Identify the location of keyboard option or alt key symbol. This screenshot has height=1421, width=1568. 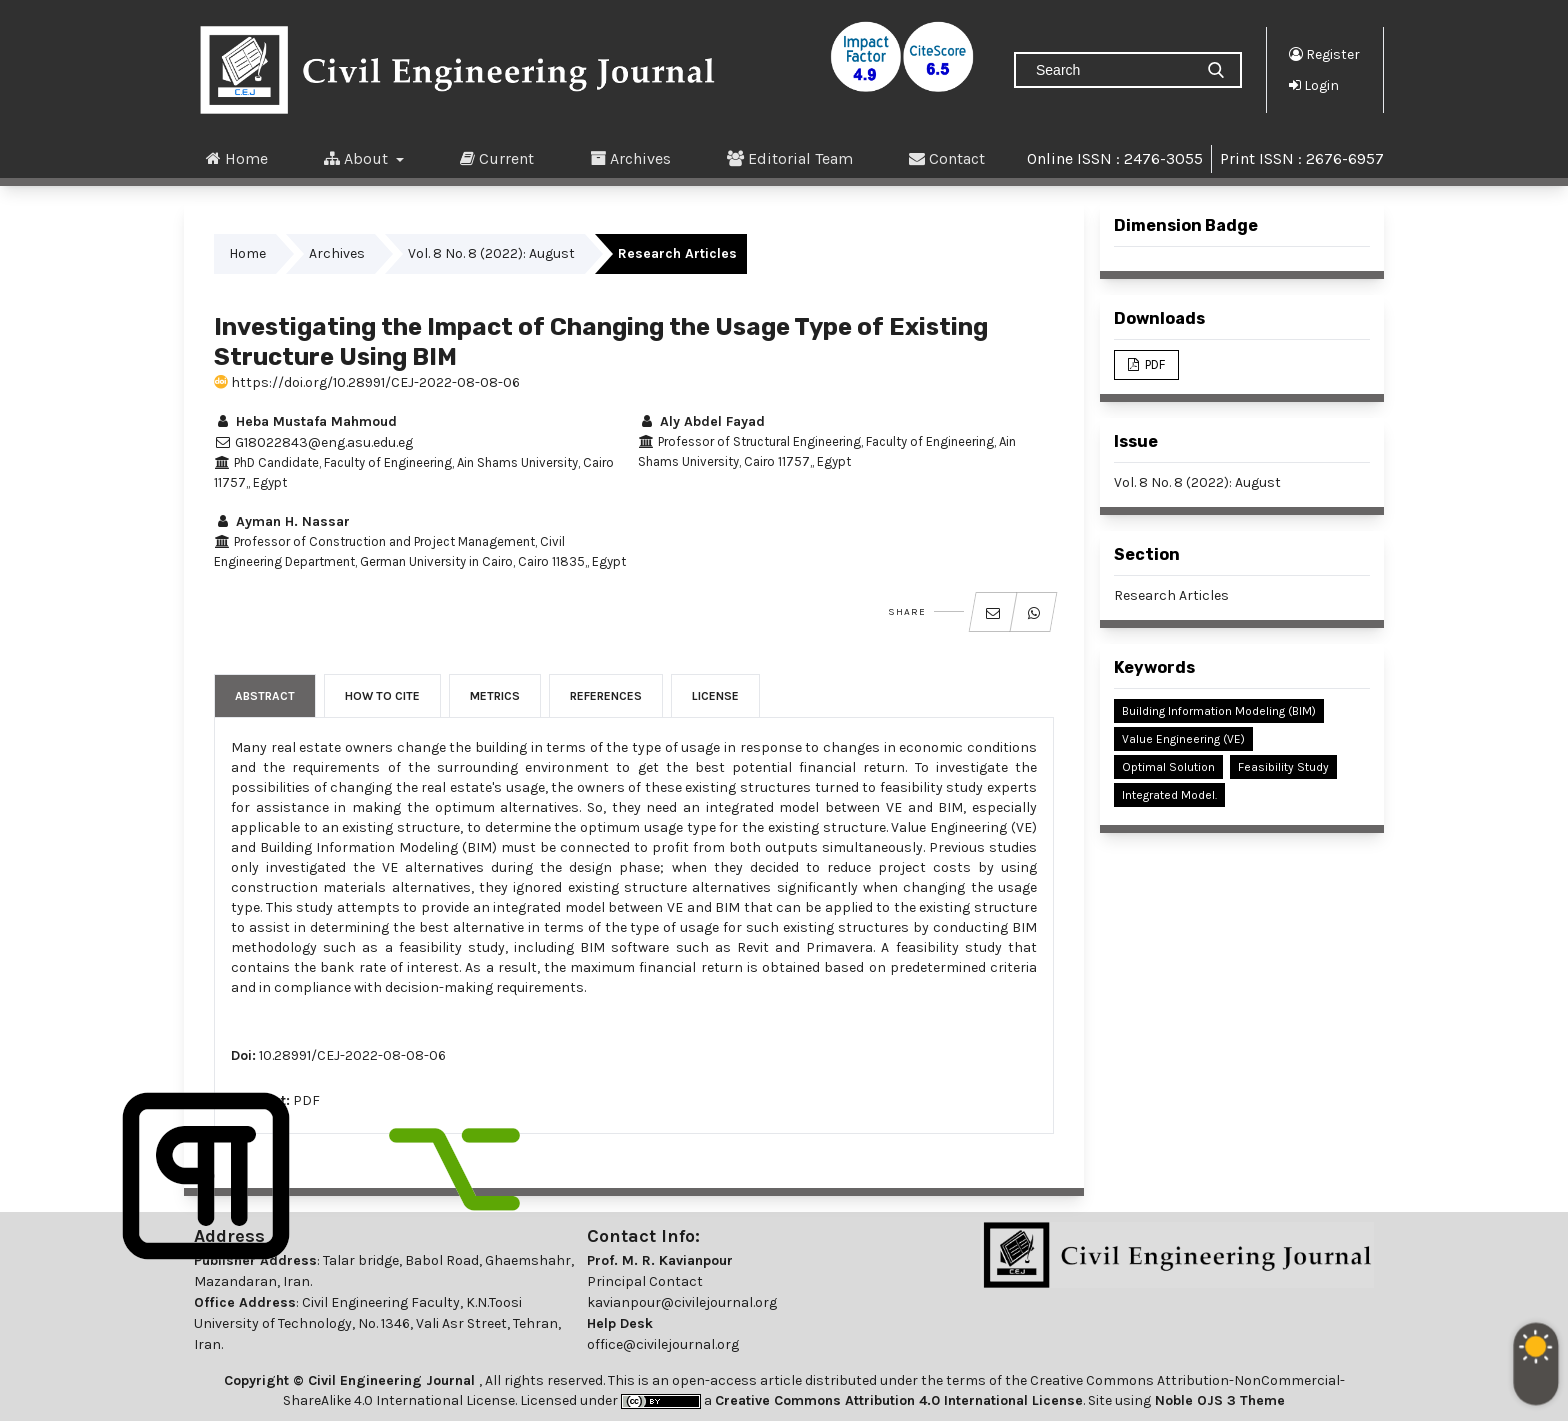
(454, 1164).